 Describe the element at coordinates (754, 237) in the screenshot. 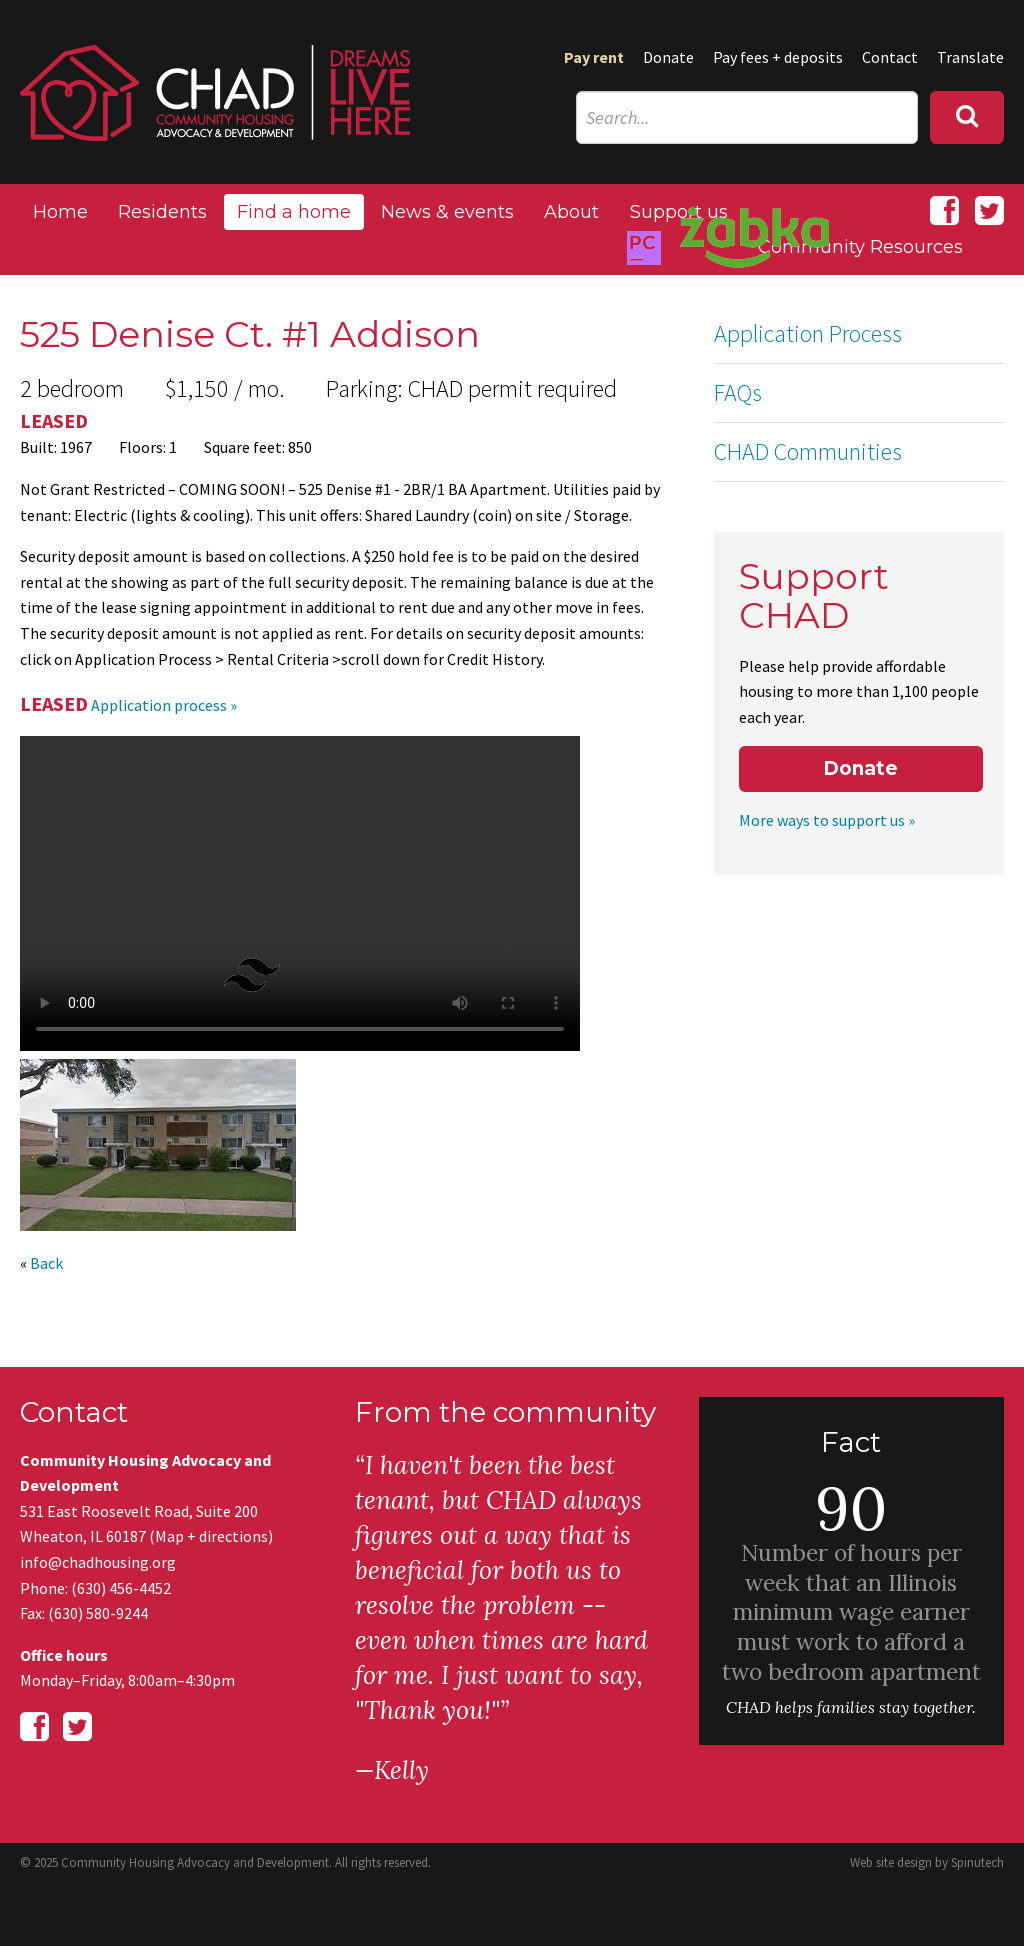

I see `open the Żabka convenience store app` at that location.